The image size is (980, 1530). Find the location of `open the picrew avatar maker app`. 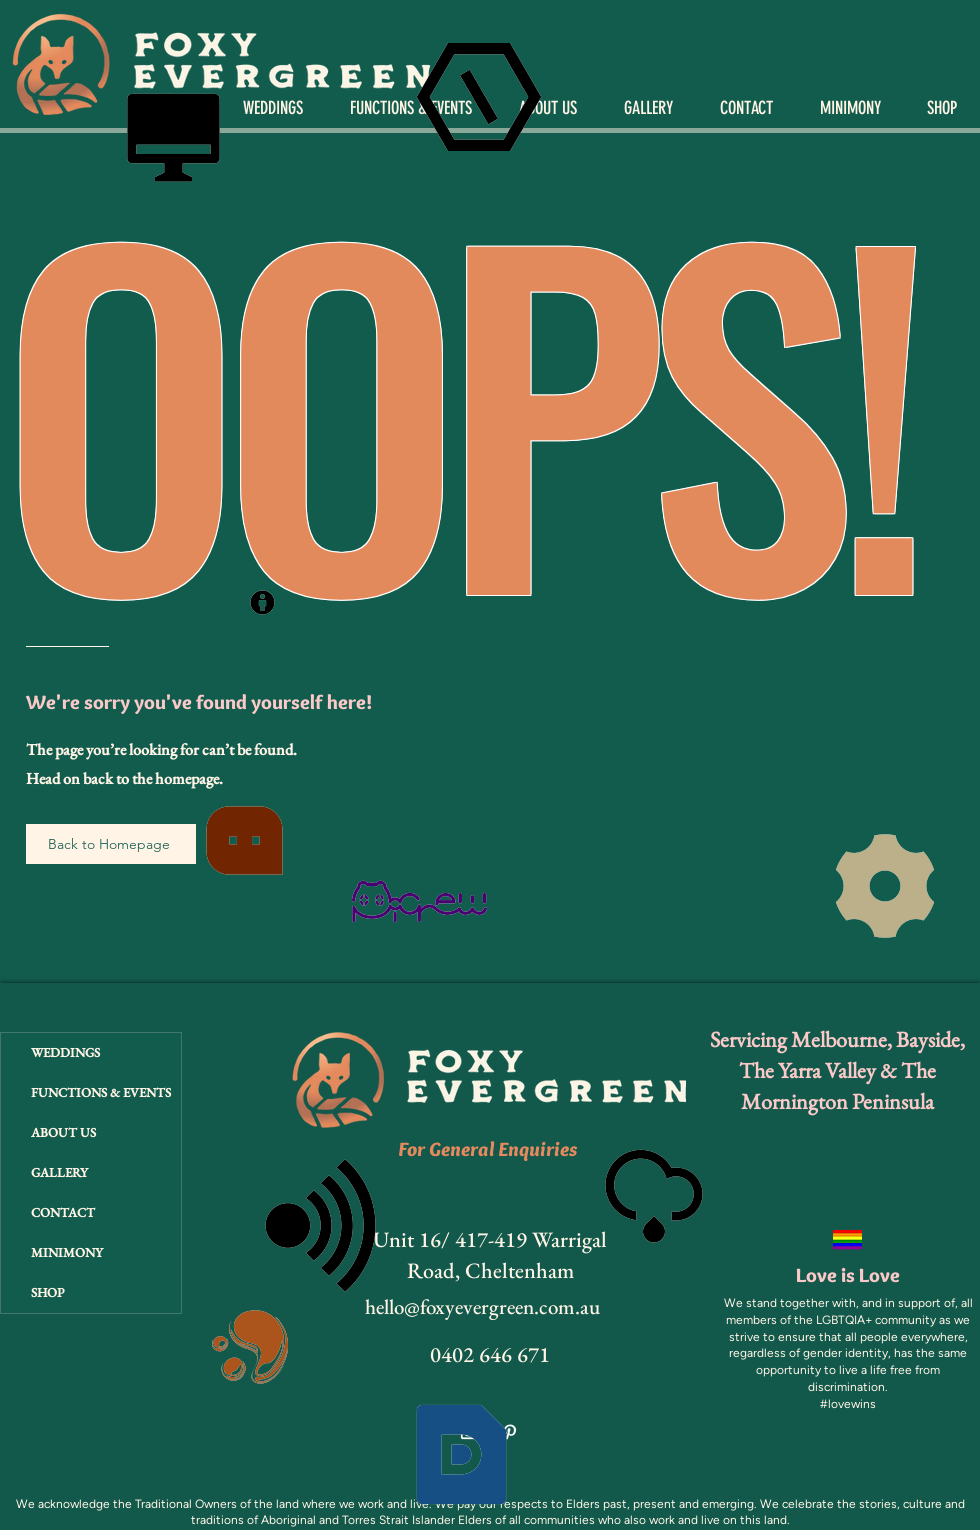

open the picrew avatar maker app is located at coordinates (419, 901).